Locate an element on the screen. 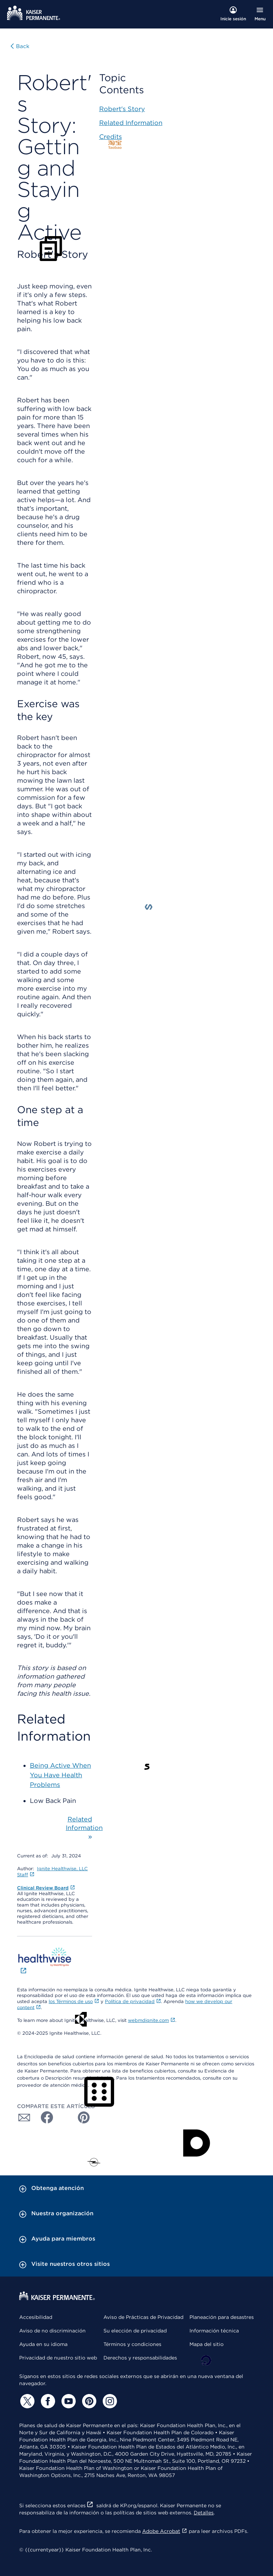 The width and height of the screenshot is (273, 2576). opel brand logo is located at coordinates (94, 2162).